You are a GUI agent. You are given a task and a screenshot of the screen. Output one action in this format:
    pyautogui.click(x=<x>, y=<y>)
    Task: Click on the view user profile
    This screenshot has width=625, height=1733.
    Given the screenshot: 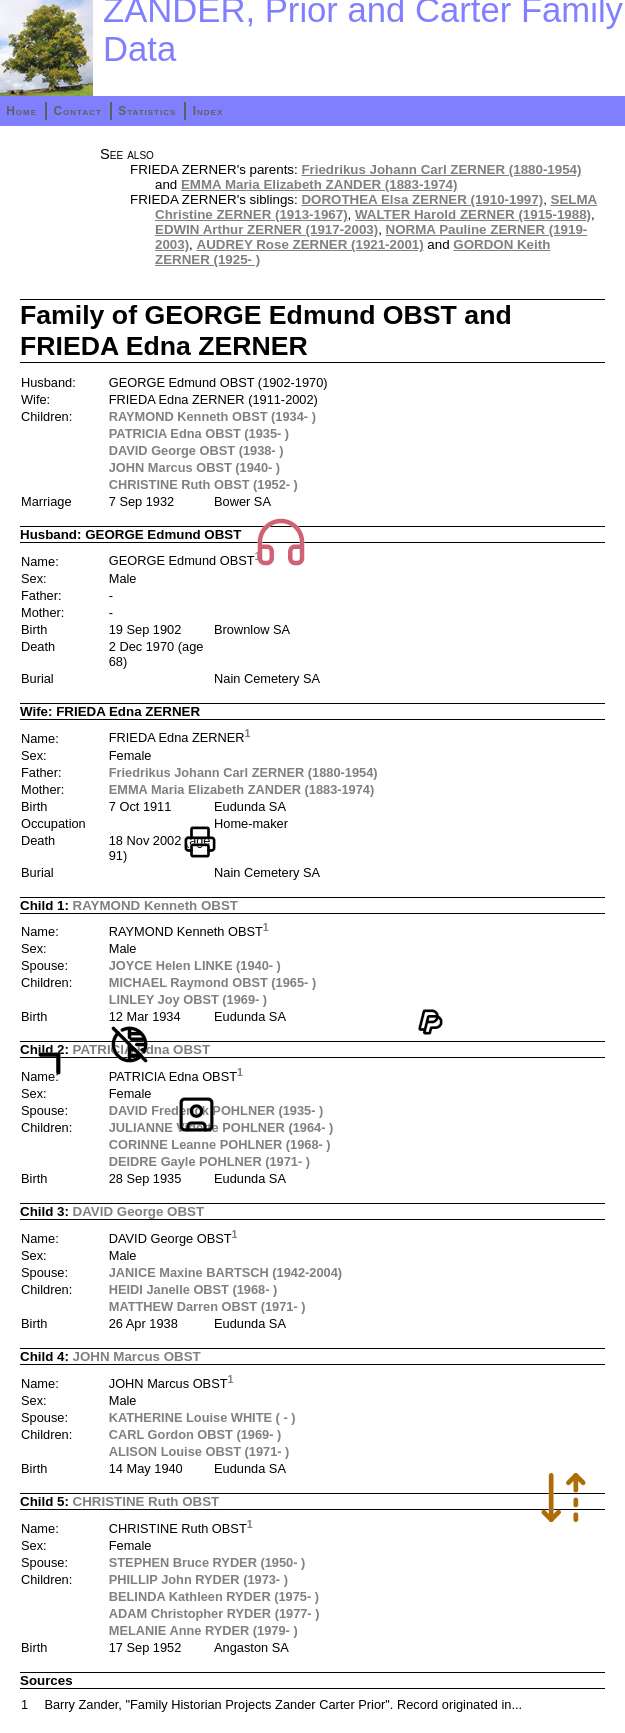 What is the action you would take?
    pyautogui.click(x=196, y=1114)
    